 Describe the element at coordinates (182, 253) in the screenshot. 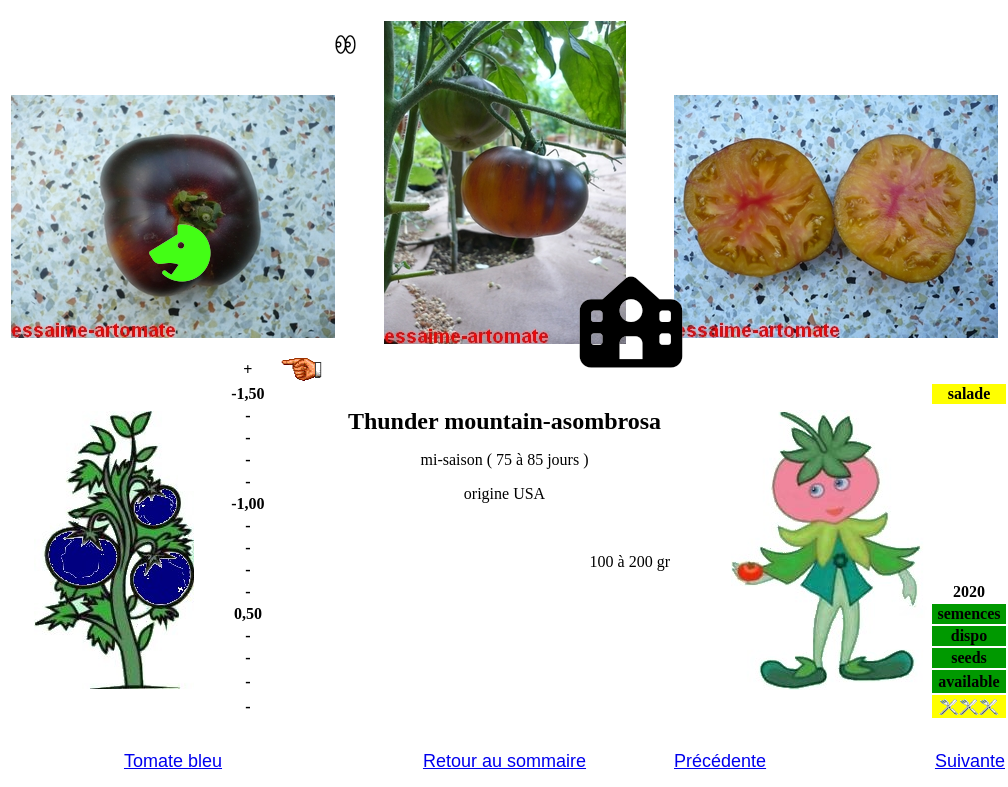

I see `access equestrian or horse-related features` at that location.